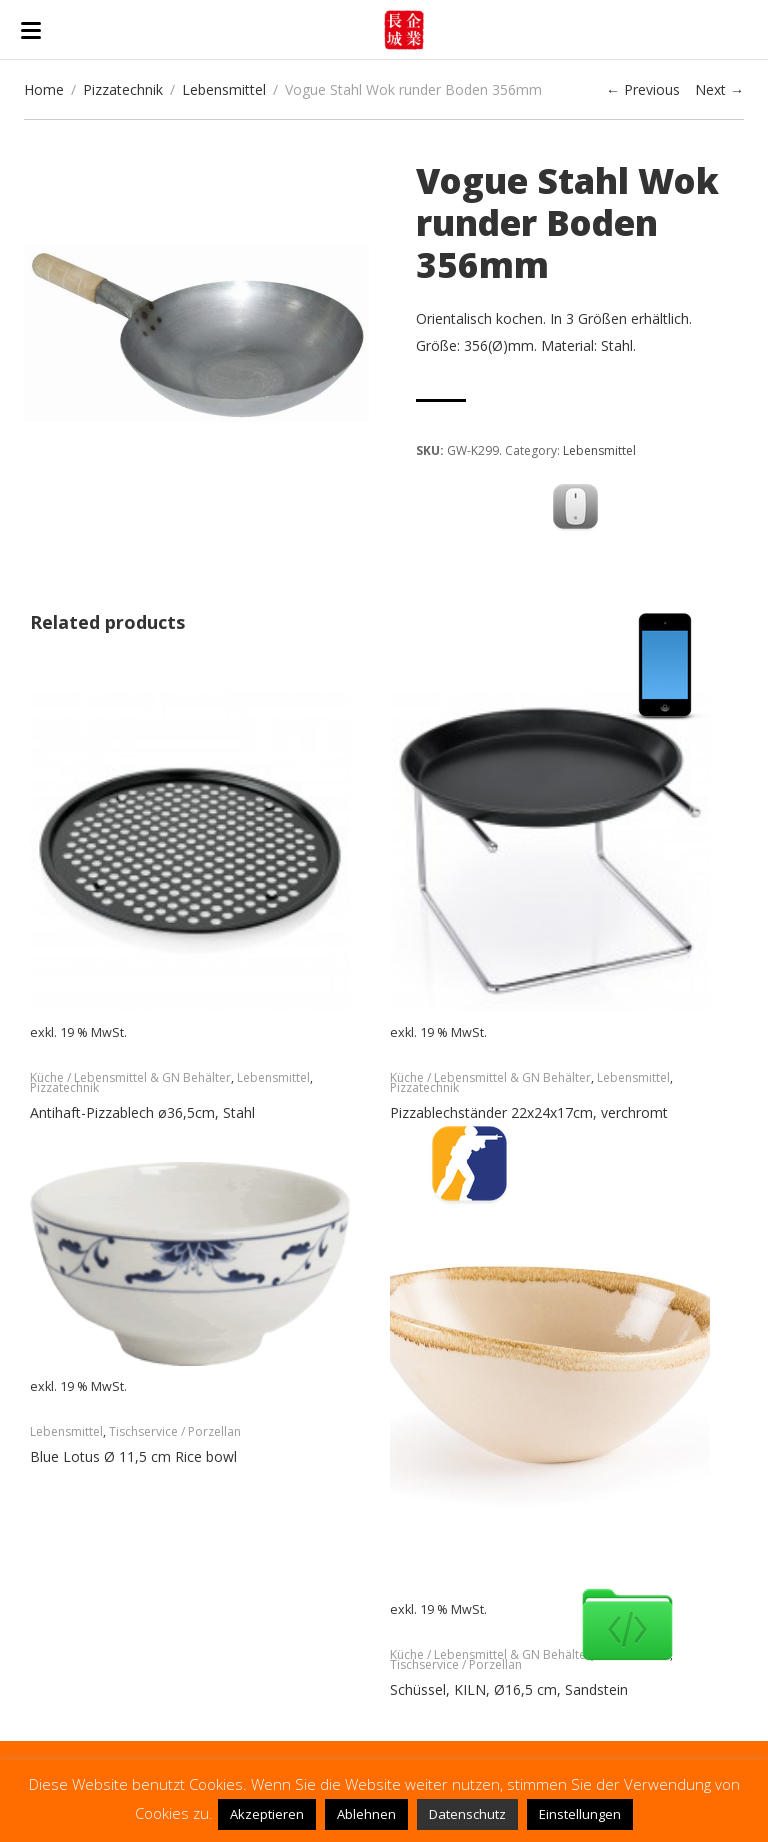 Image resolution: width=768 pixels, height=1842 pixels. I want to click on iPod touch device icon, so click(665, 664).